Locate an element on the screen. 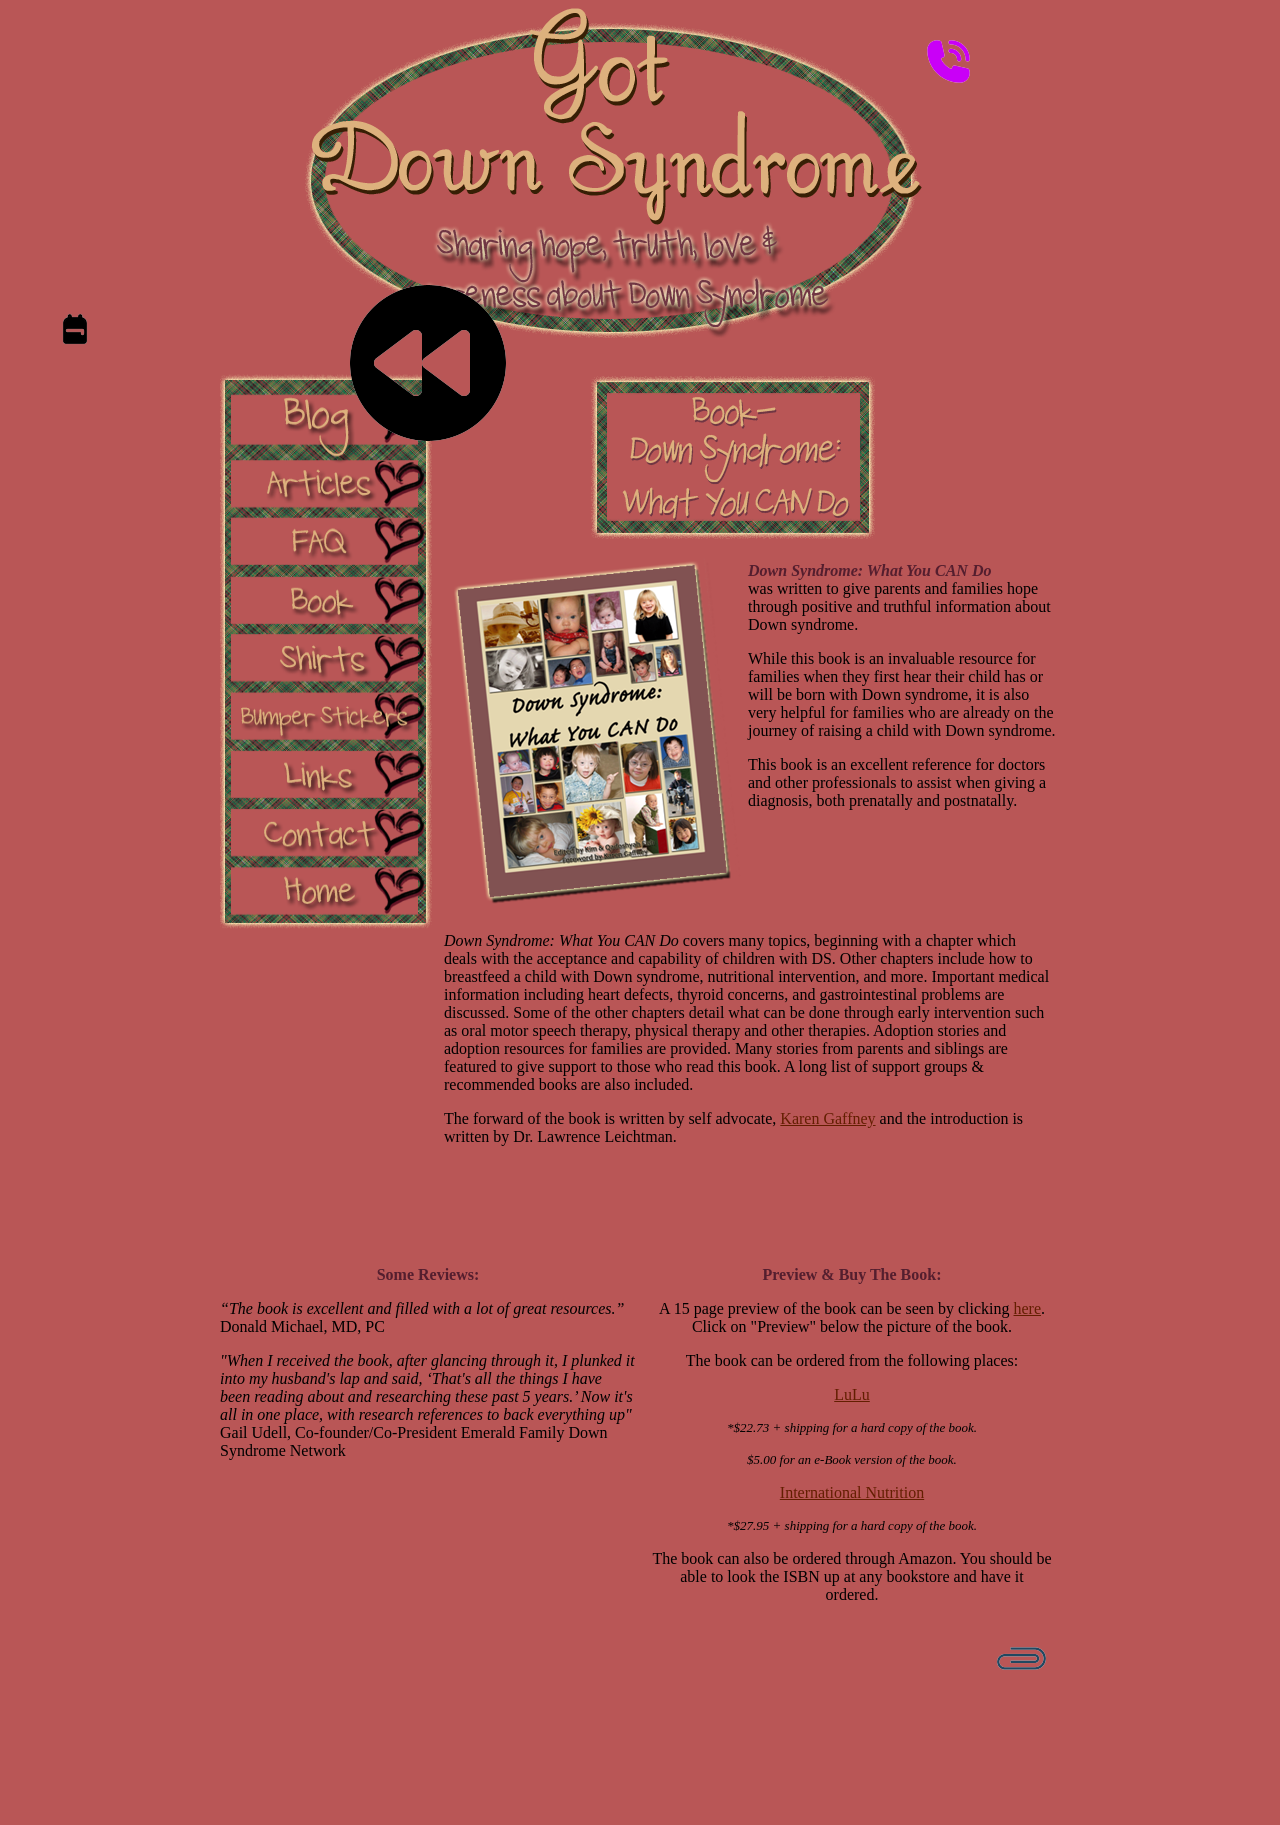 The height and width of the screenshot is (1825, 1280). rewind or skip backward in media playback is located at coordinates (428, 363).